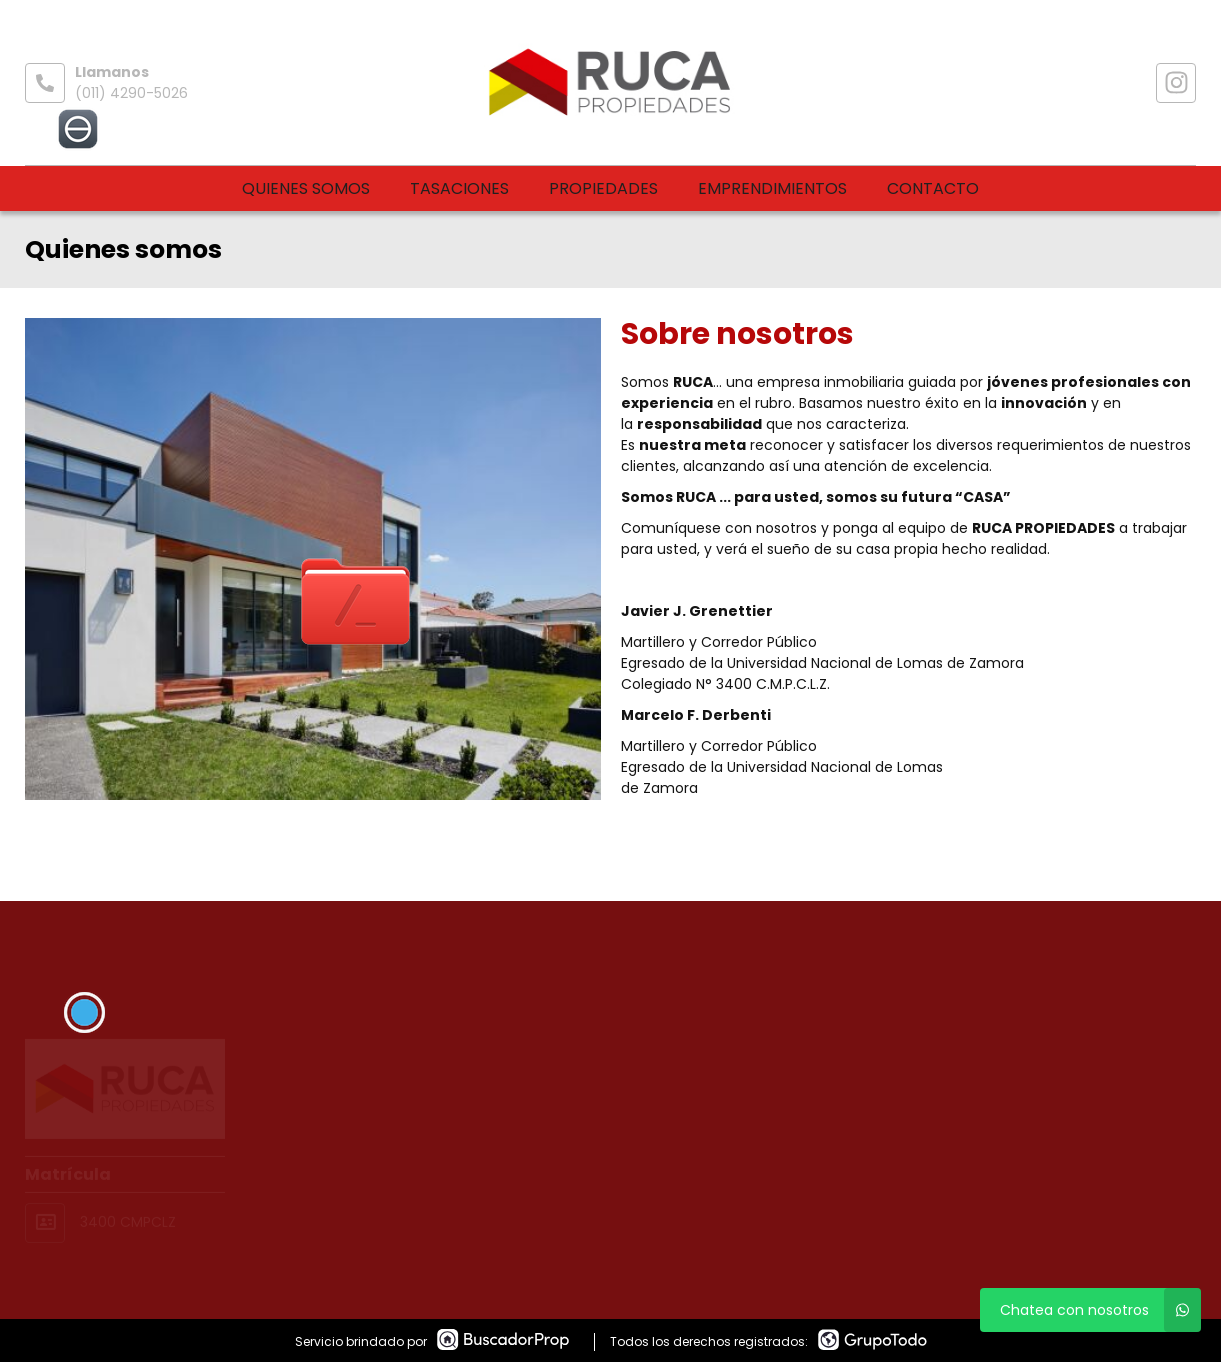 The image size is (1221, 1362). Describe the element at coordinates (78, 129) in the screenshot. I see `suspend or pause an application` at that location.